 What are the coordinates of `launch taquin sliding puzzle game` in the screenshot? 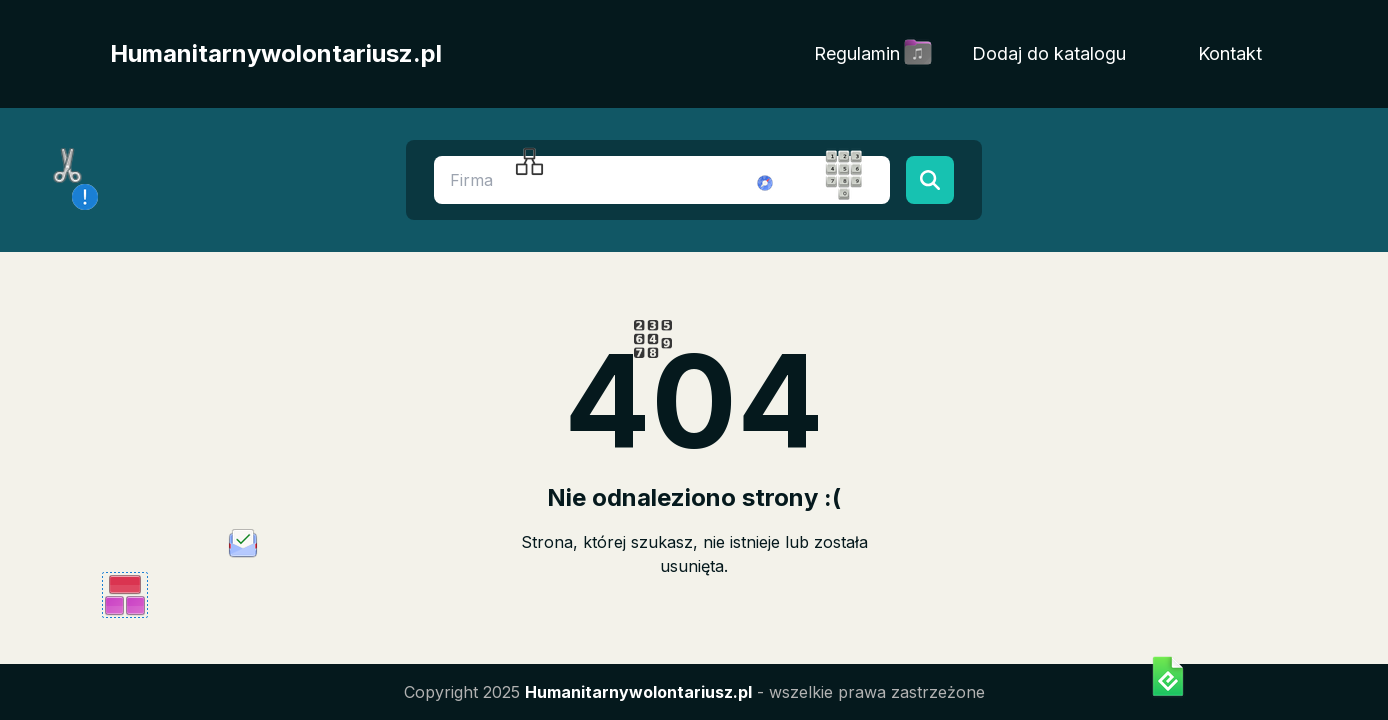 It's located at (653, 339).